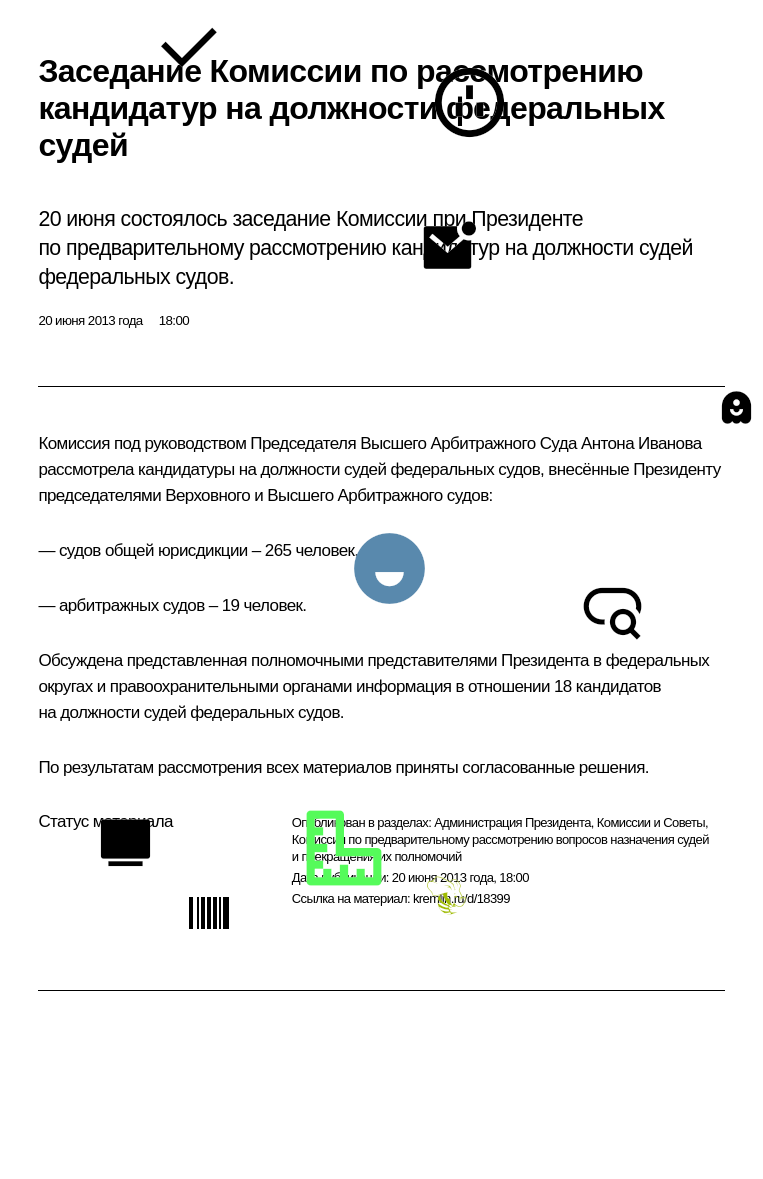 The height and width of the screenshot is (1179, 763). What do you see at coordinates (125, 841) in the screenshot?
I see `access tv or display settings` at bounding box center [125, 841].